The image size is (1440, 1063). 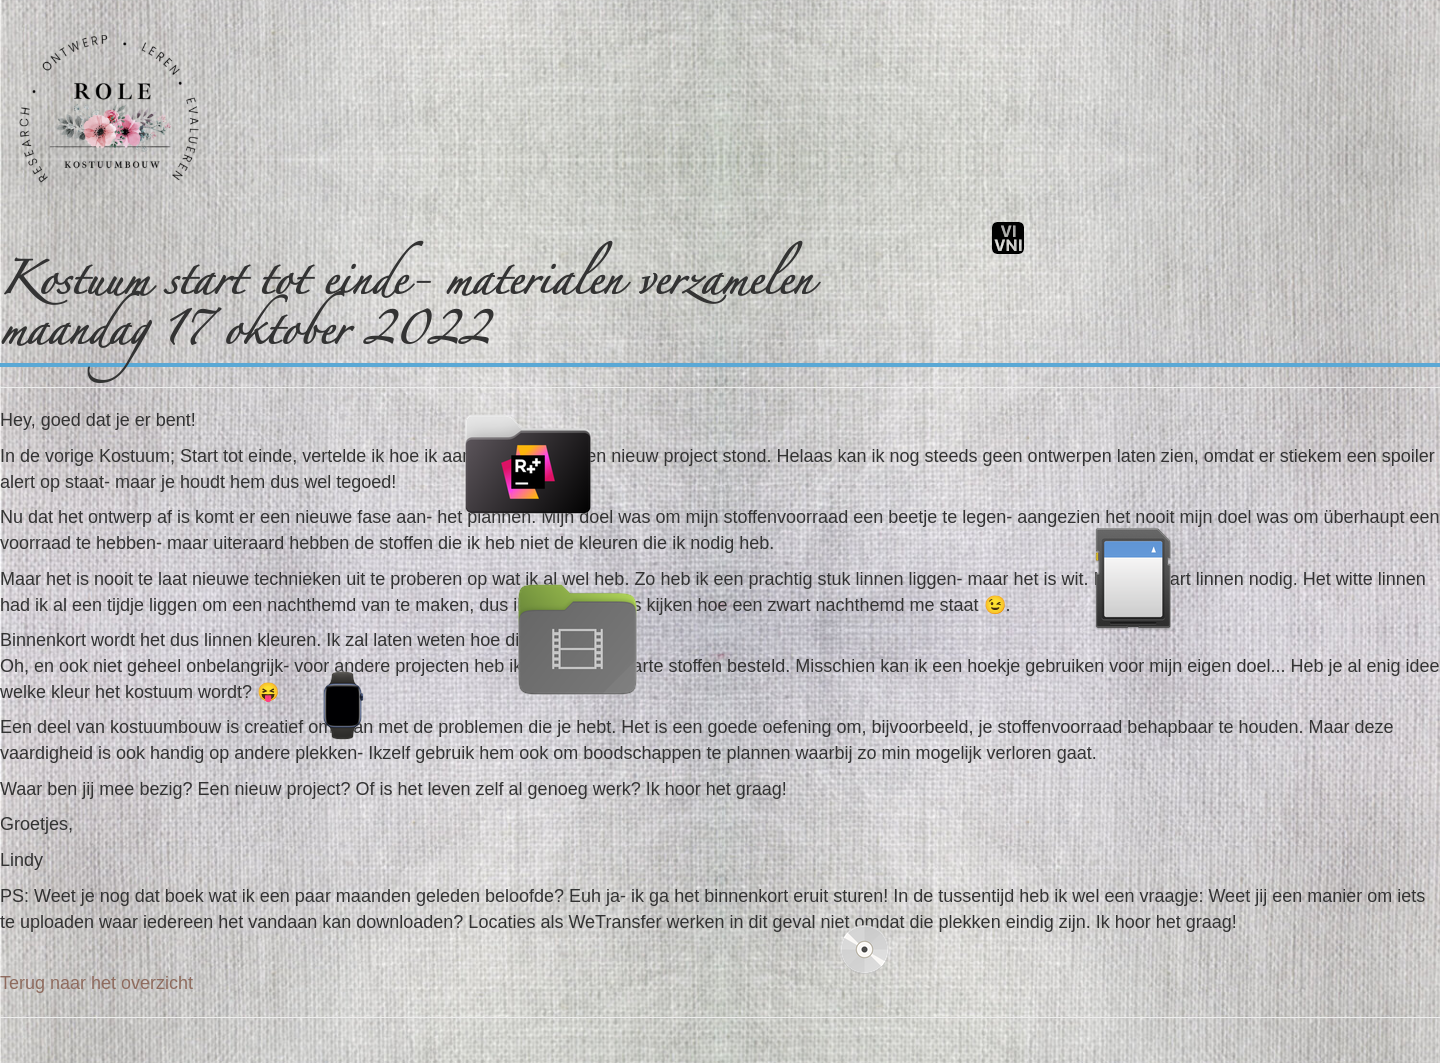 What do you see at coordinates (342, 705) in the screenshot?
I see `apple watch series 6 device icon` at bounding box center [342, 705].